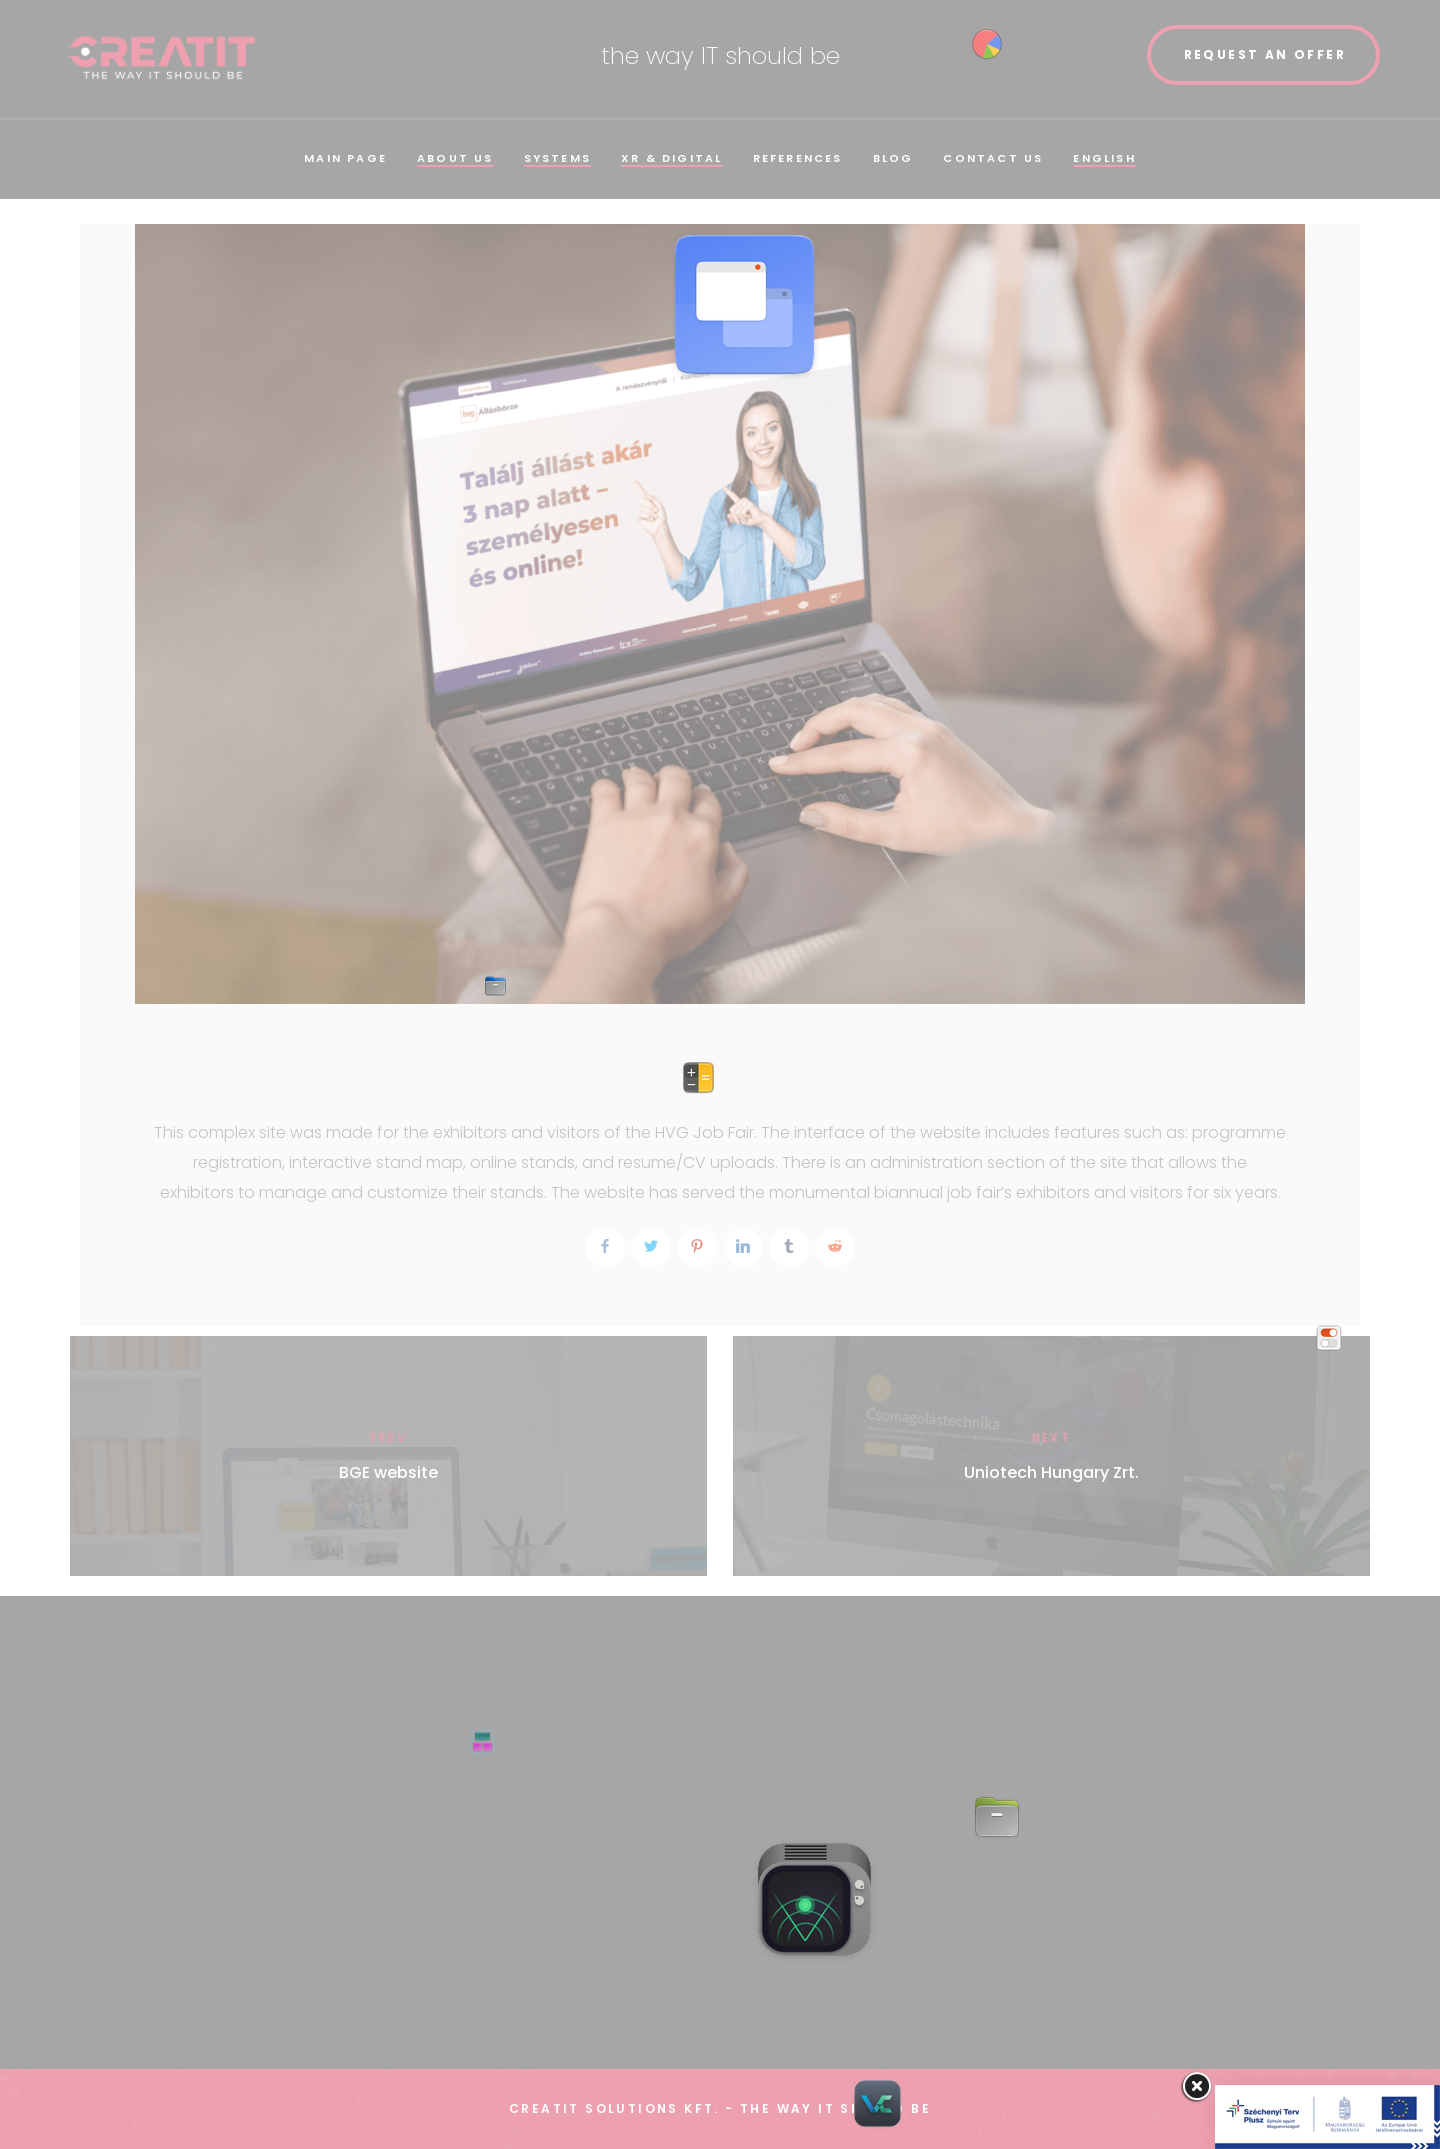 Image resolution: width=1440 pixels, height=2149 pixels. Describe the element at coordinates (877, 2103) in the screenshot. I see `open veracrypt disk encryption app` at that location.